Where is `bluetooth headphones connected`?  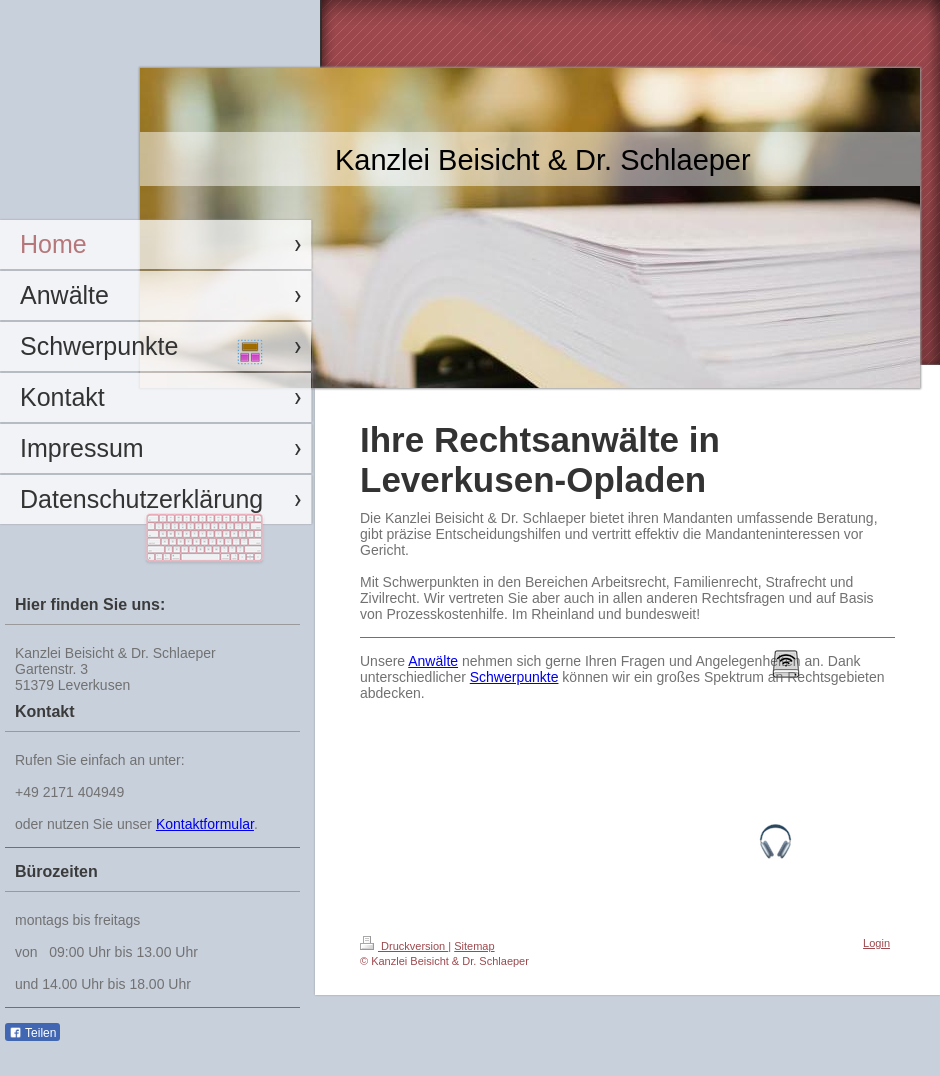
bluetooth headphones connected is located at coordinates (775, 841).